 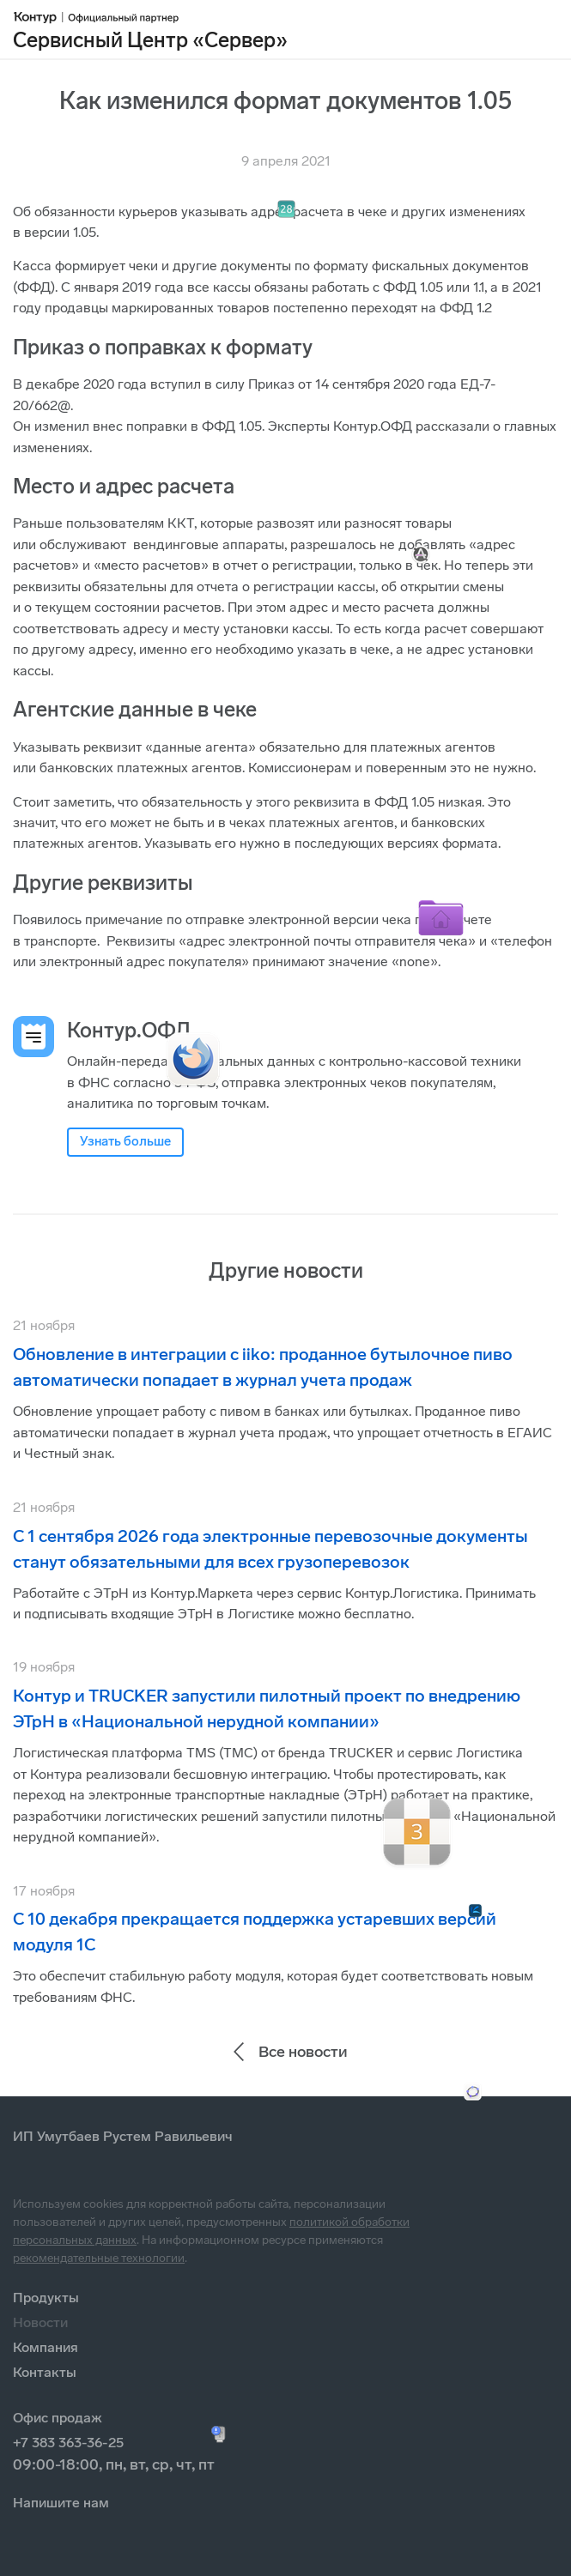 What do you see at coordinates (416, 1831) in the screenshot?
I see `open ksudoku puzzle game` at bounding box center [416, 1831].